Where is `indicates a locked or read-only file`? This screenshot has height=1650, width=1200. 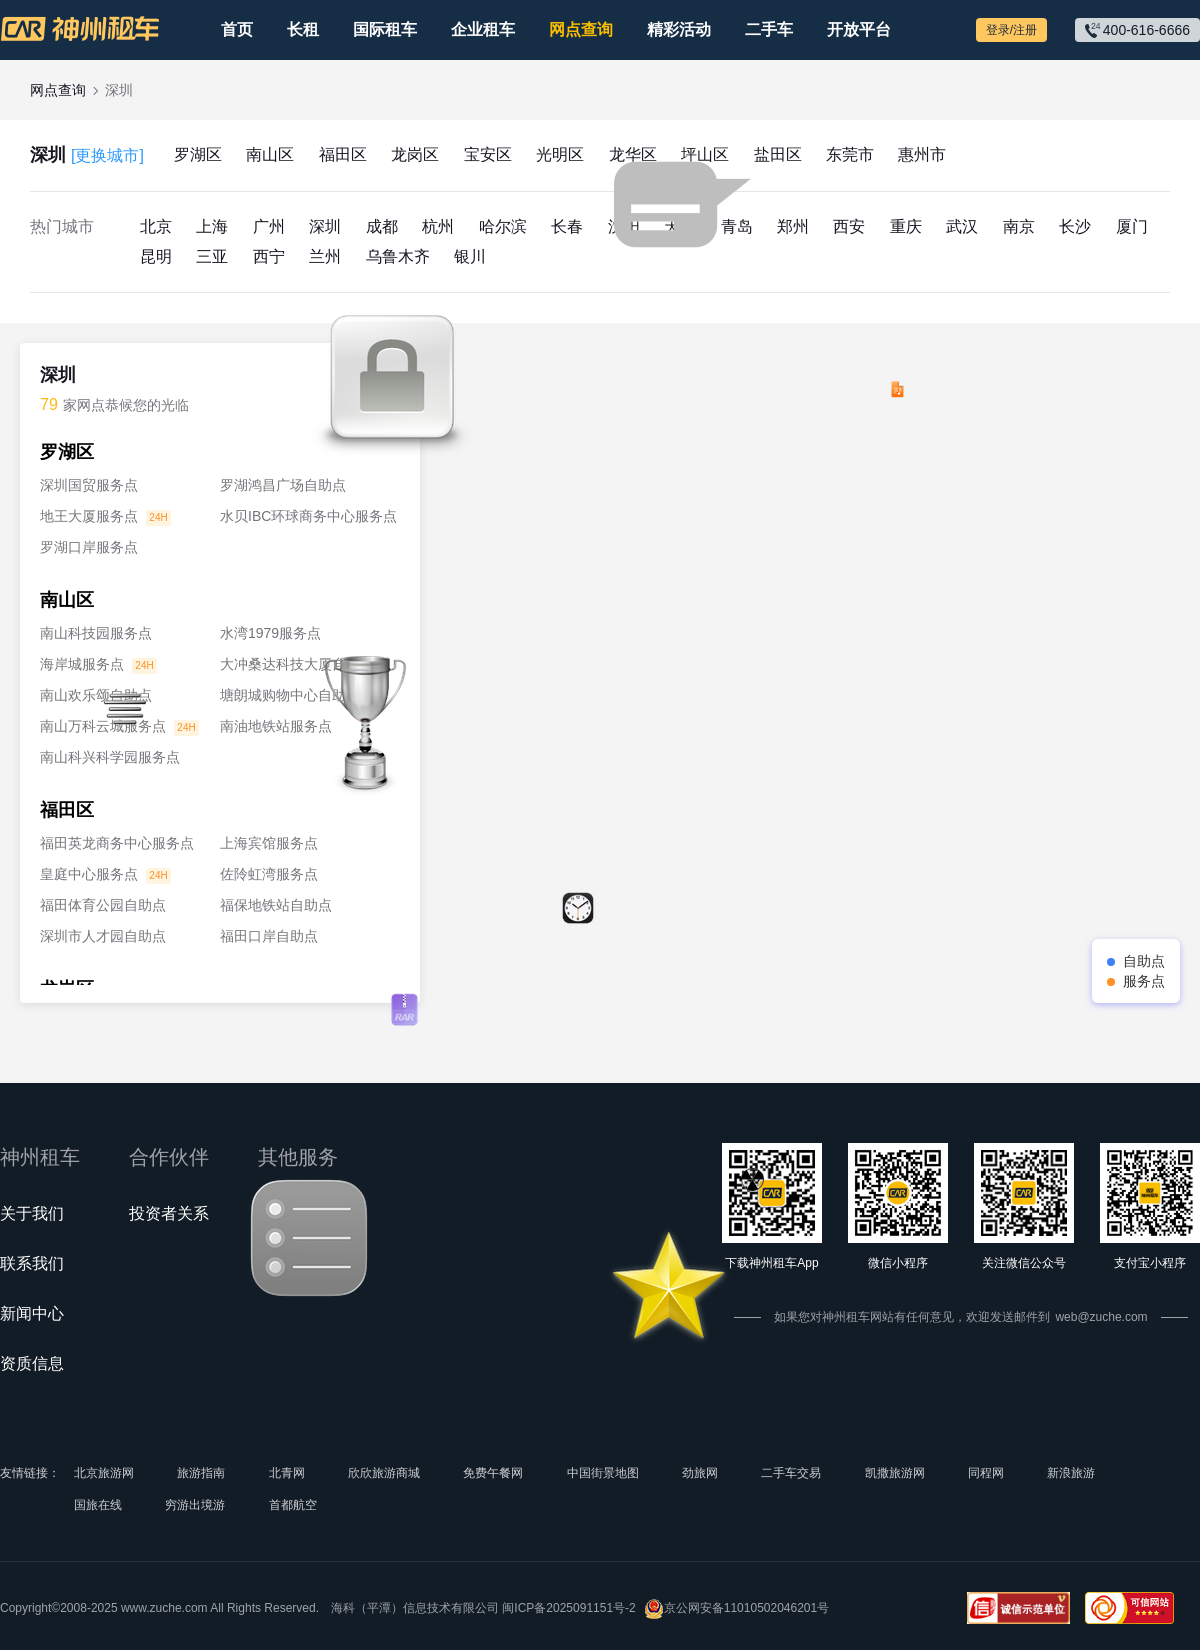
indicates a locked or read-only file is located at coordinates (393, 383).